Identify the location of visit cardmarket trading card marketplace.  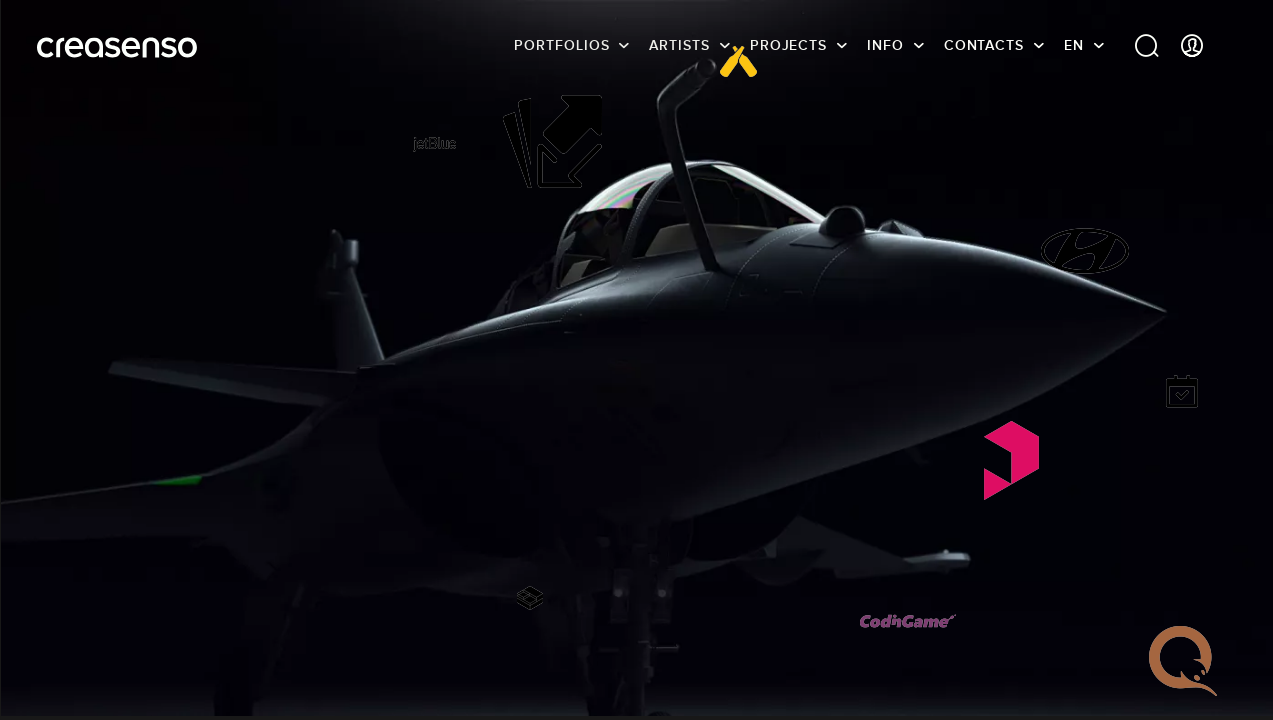
(552, 141).